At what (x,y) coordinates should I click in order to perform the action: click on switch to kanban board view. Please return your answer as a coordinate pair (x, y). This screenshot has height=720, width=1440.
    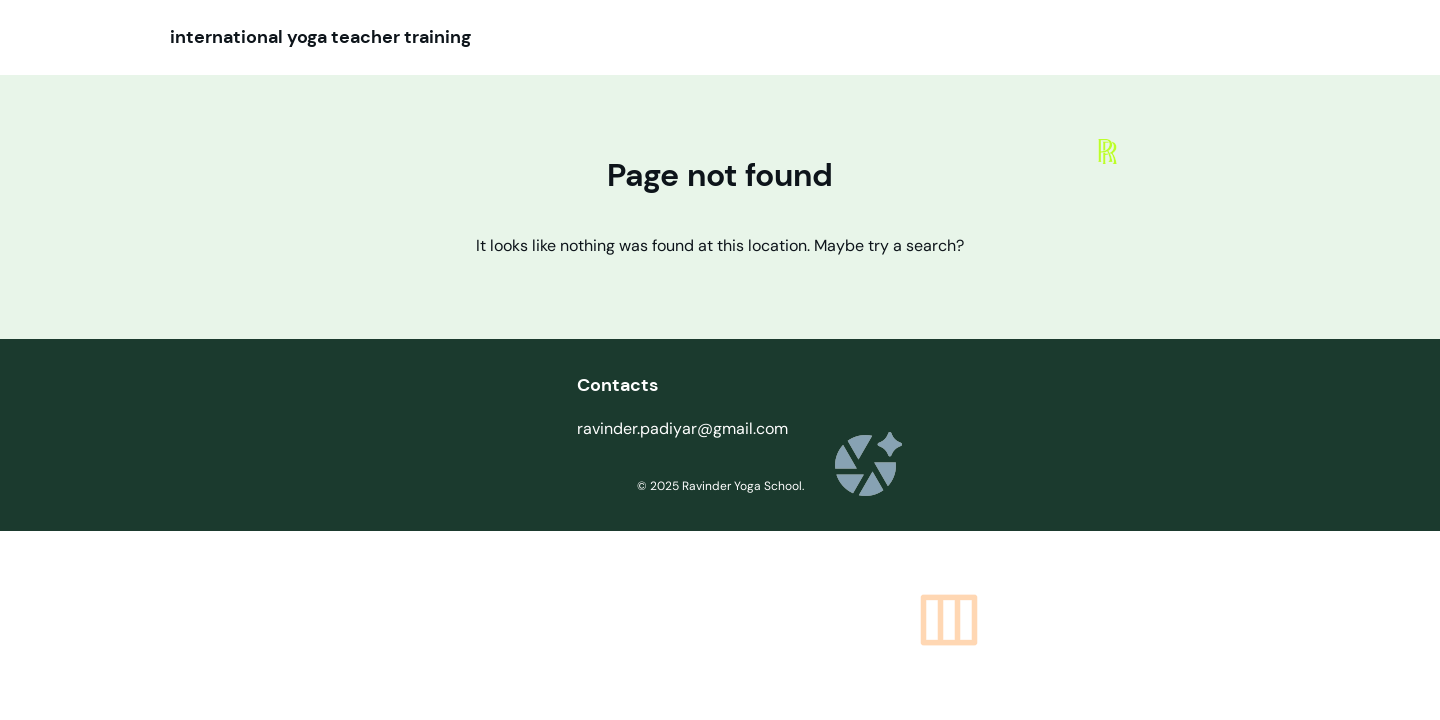
    Looking at the image, I should click on (949, 620).